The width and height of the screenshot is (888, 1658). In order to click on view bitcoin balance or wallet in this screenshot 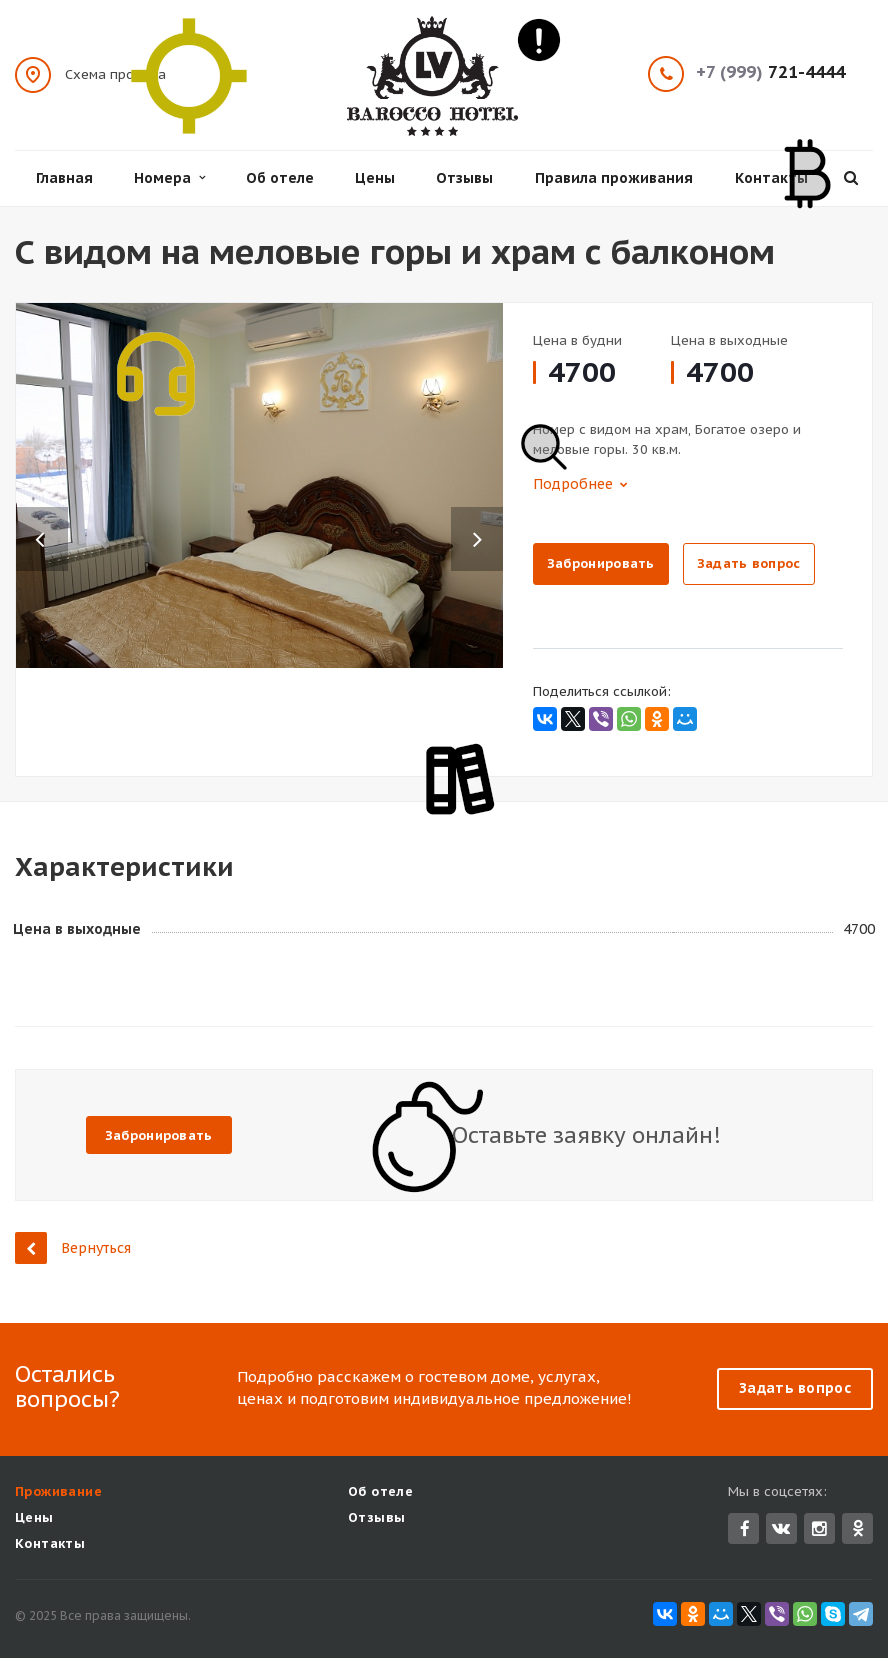, I will do `click(805, 175)`.